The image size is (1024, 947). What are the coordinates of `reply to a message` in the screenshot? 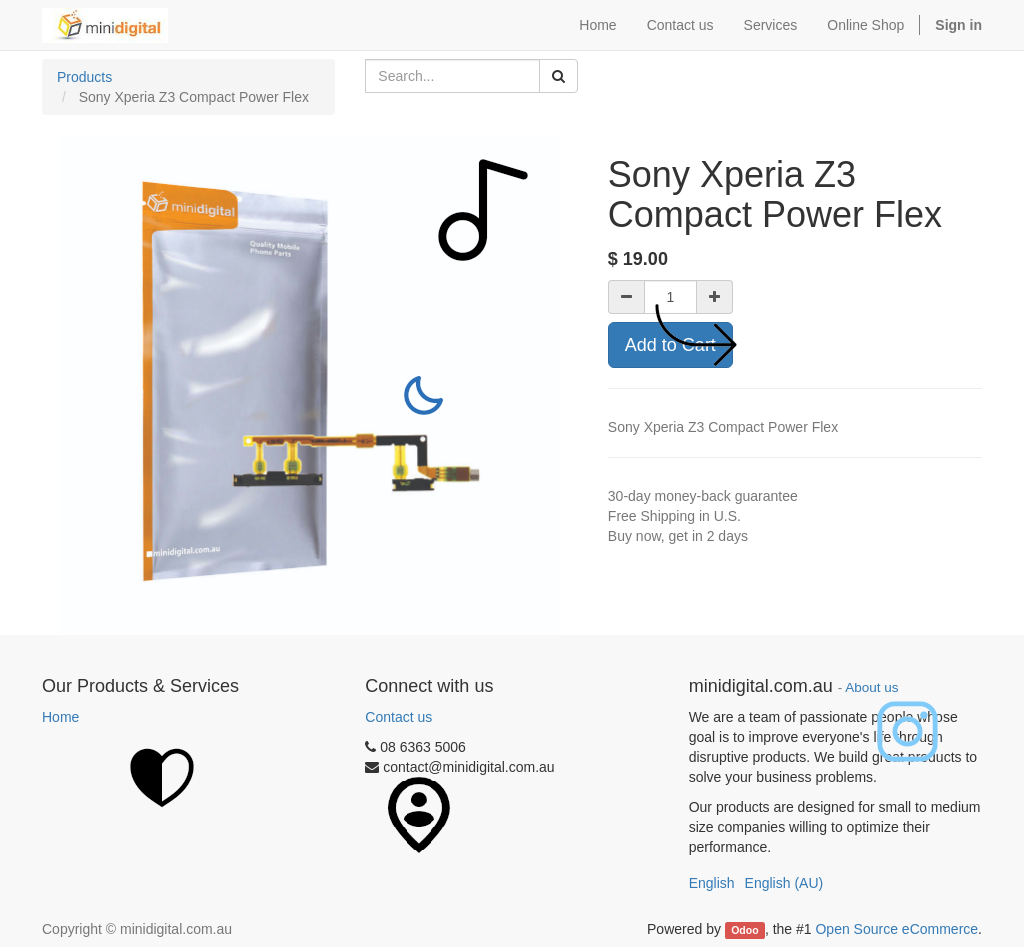 It's located at (696, 335).